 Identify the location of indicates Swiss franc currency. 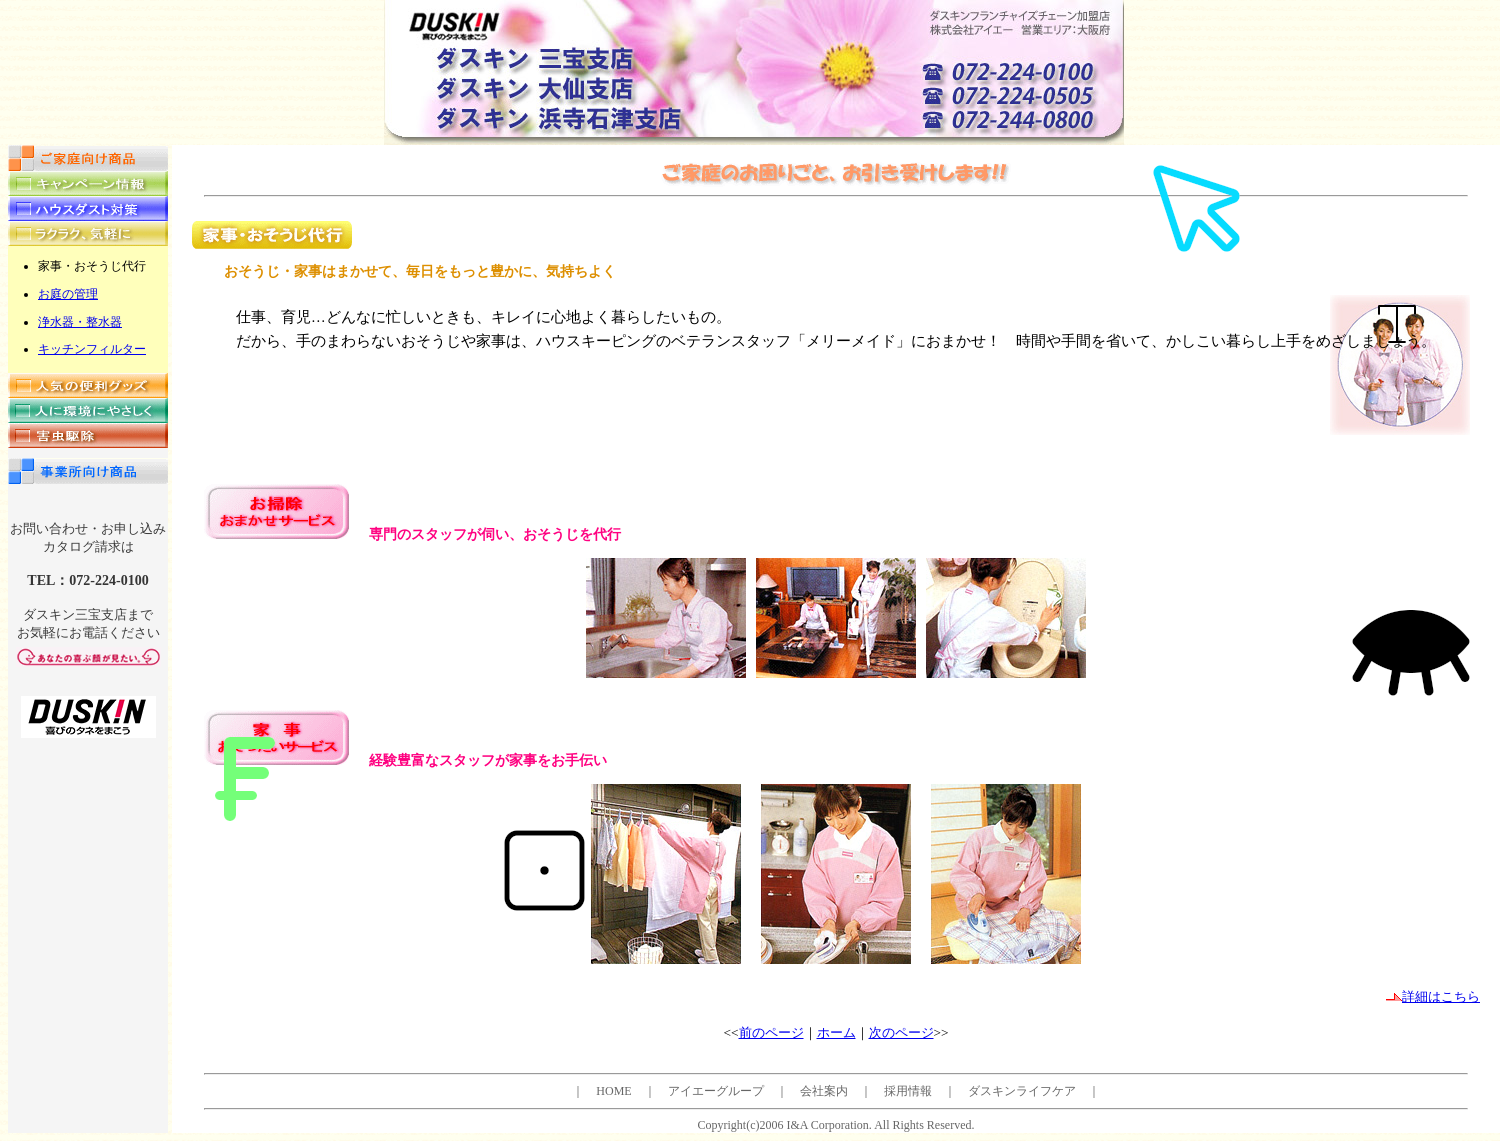
(245, 779).